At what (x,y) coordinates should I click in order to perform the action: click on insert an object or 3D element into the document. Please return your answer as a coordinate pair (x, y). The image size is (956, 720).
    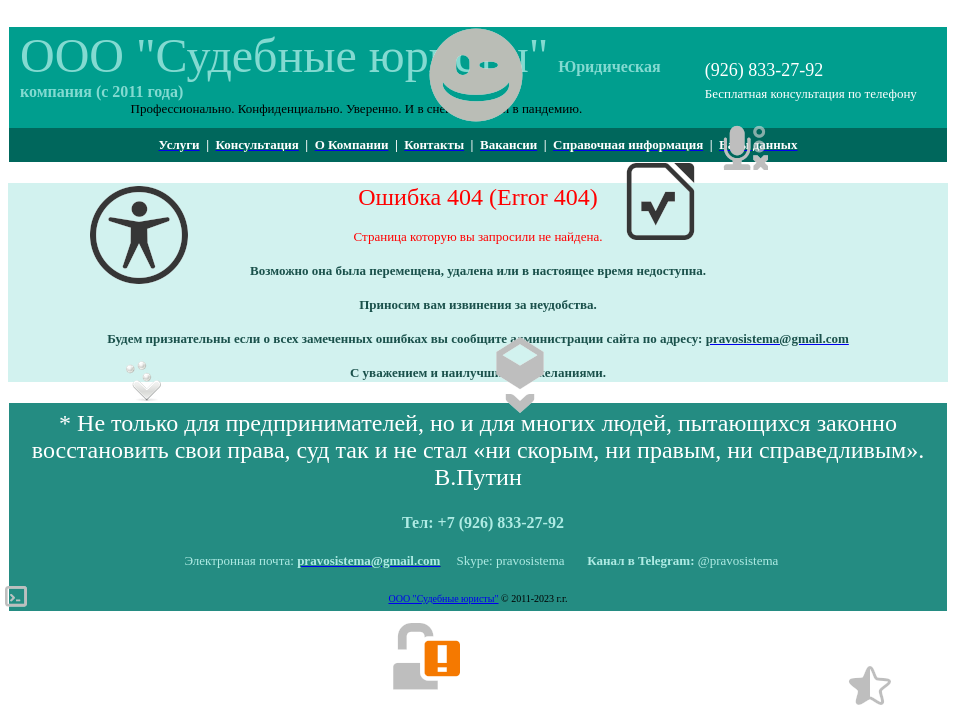
    Looking at the image, I should click on (520, 375).